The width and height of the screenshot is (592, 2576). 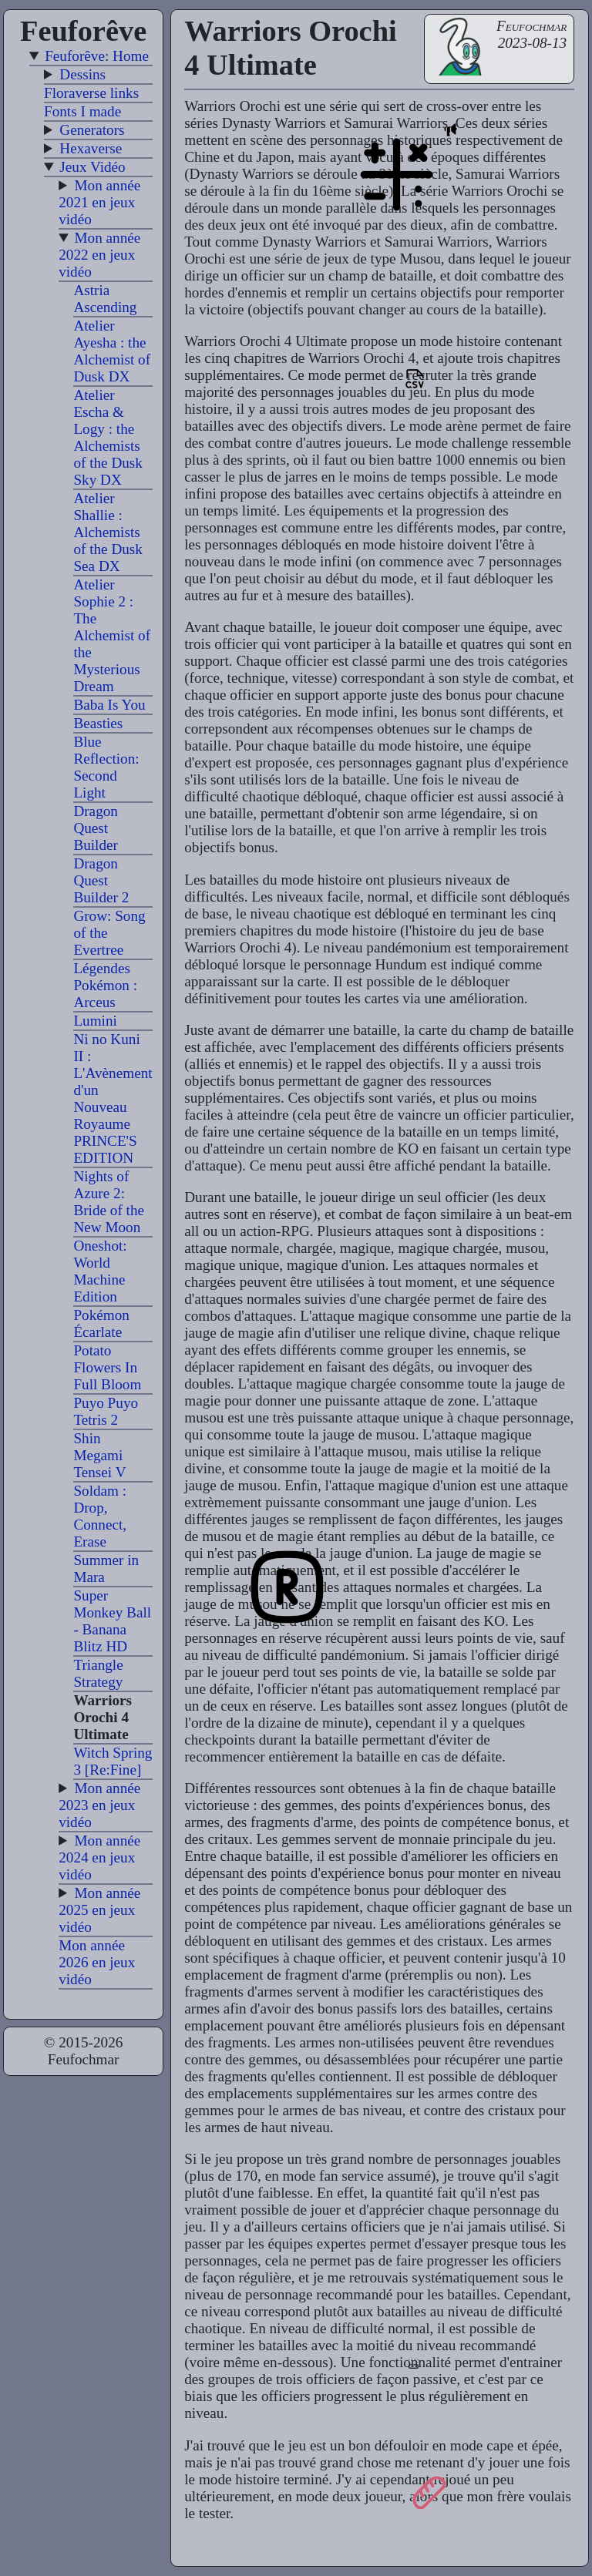 What do you see at coordinates (450, 129) in the screenshot?
I see `make an announcement or broadcast` at bounding box center [450, 129].